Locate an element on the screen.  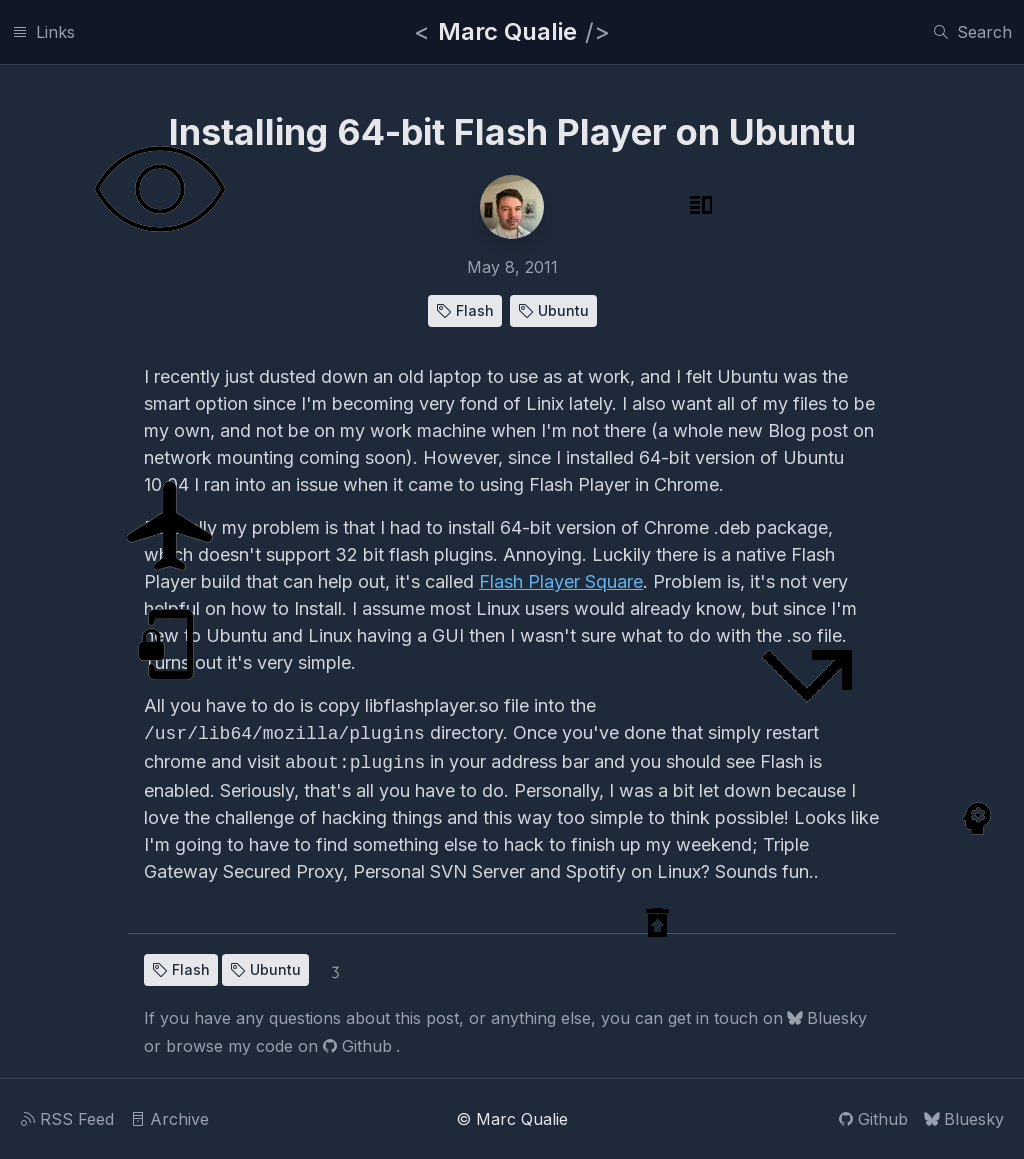
indicates step three in a multi-step process is located at coordinates (335, 972).